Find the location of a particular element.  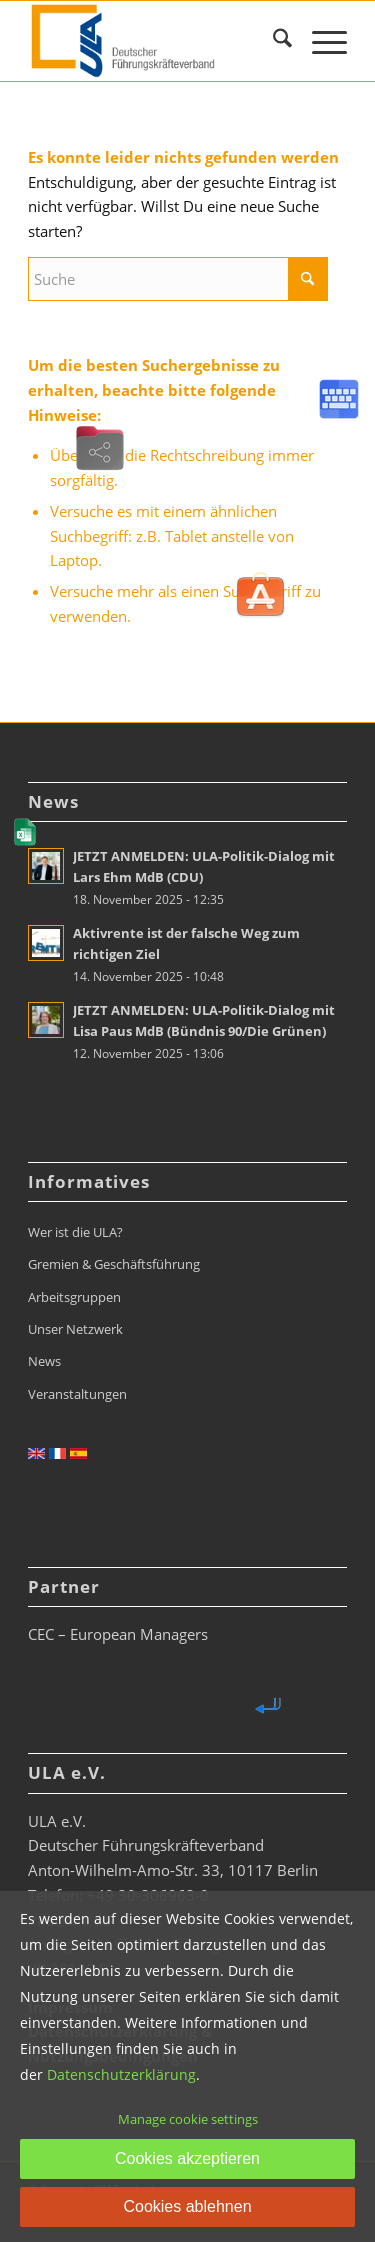

open a microsoft excel spreadsheet file is located at coordinates (25, 832).